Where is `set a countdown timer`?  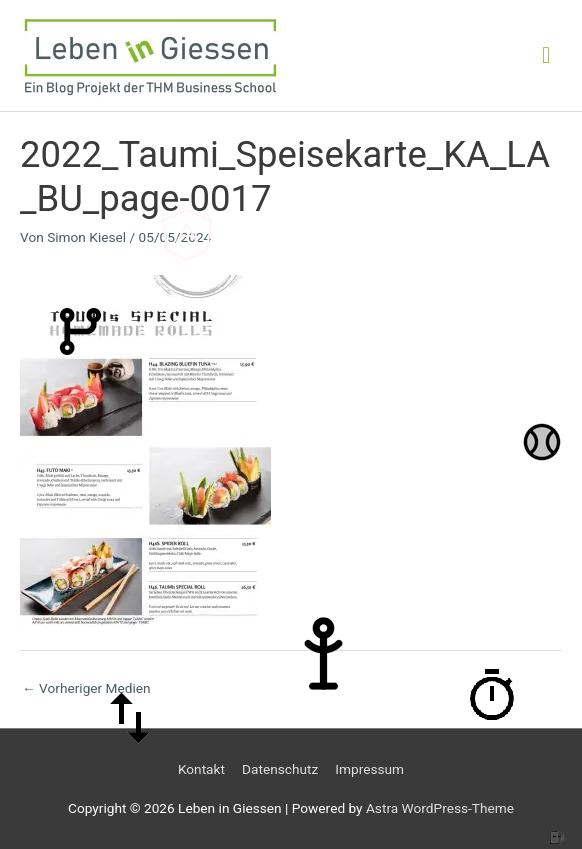 set a countdown timer is located at coordinates (492, 696).